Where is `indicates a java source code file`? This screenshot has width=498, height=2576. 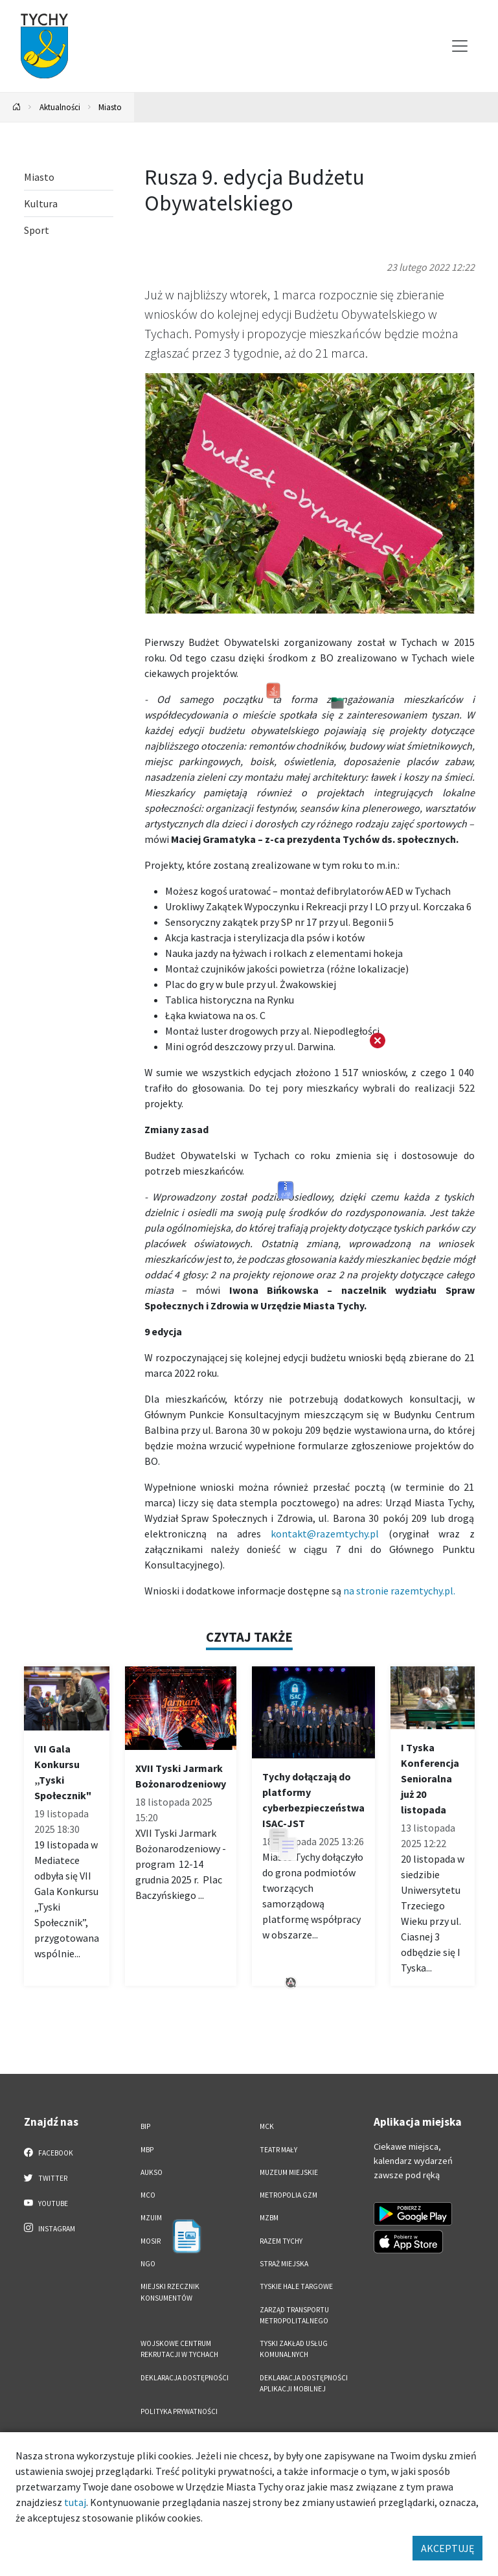
indicates a java source code file is located at coordinates (273, 691).